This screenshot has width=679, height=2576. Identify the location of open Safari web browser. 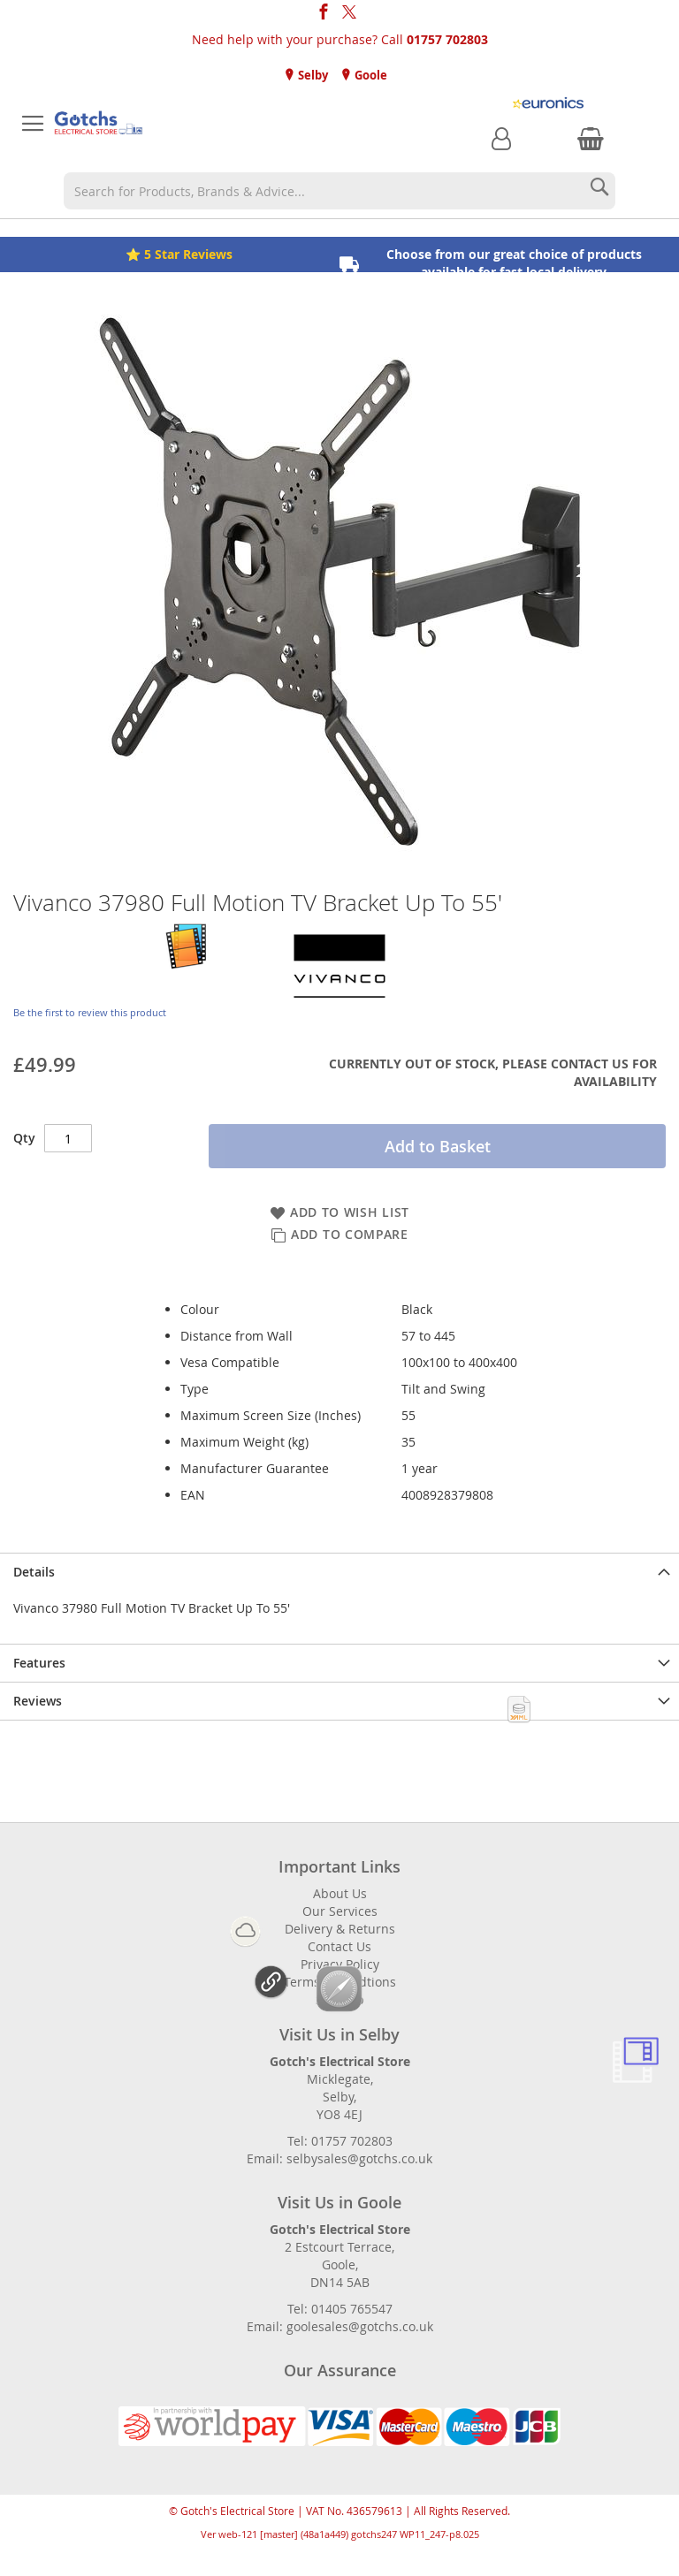
(339, 1988).